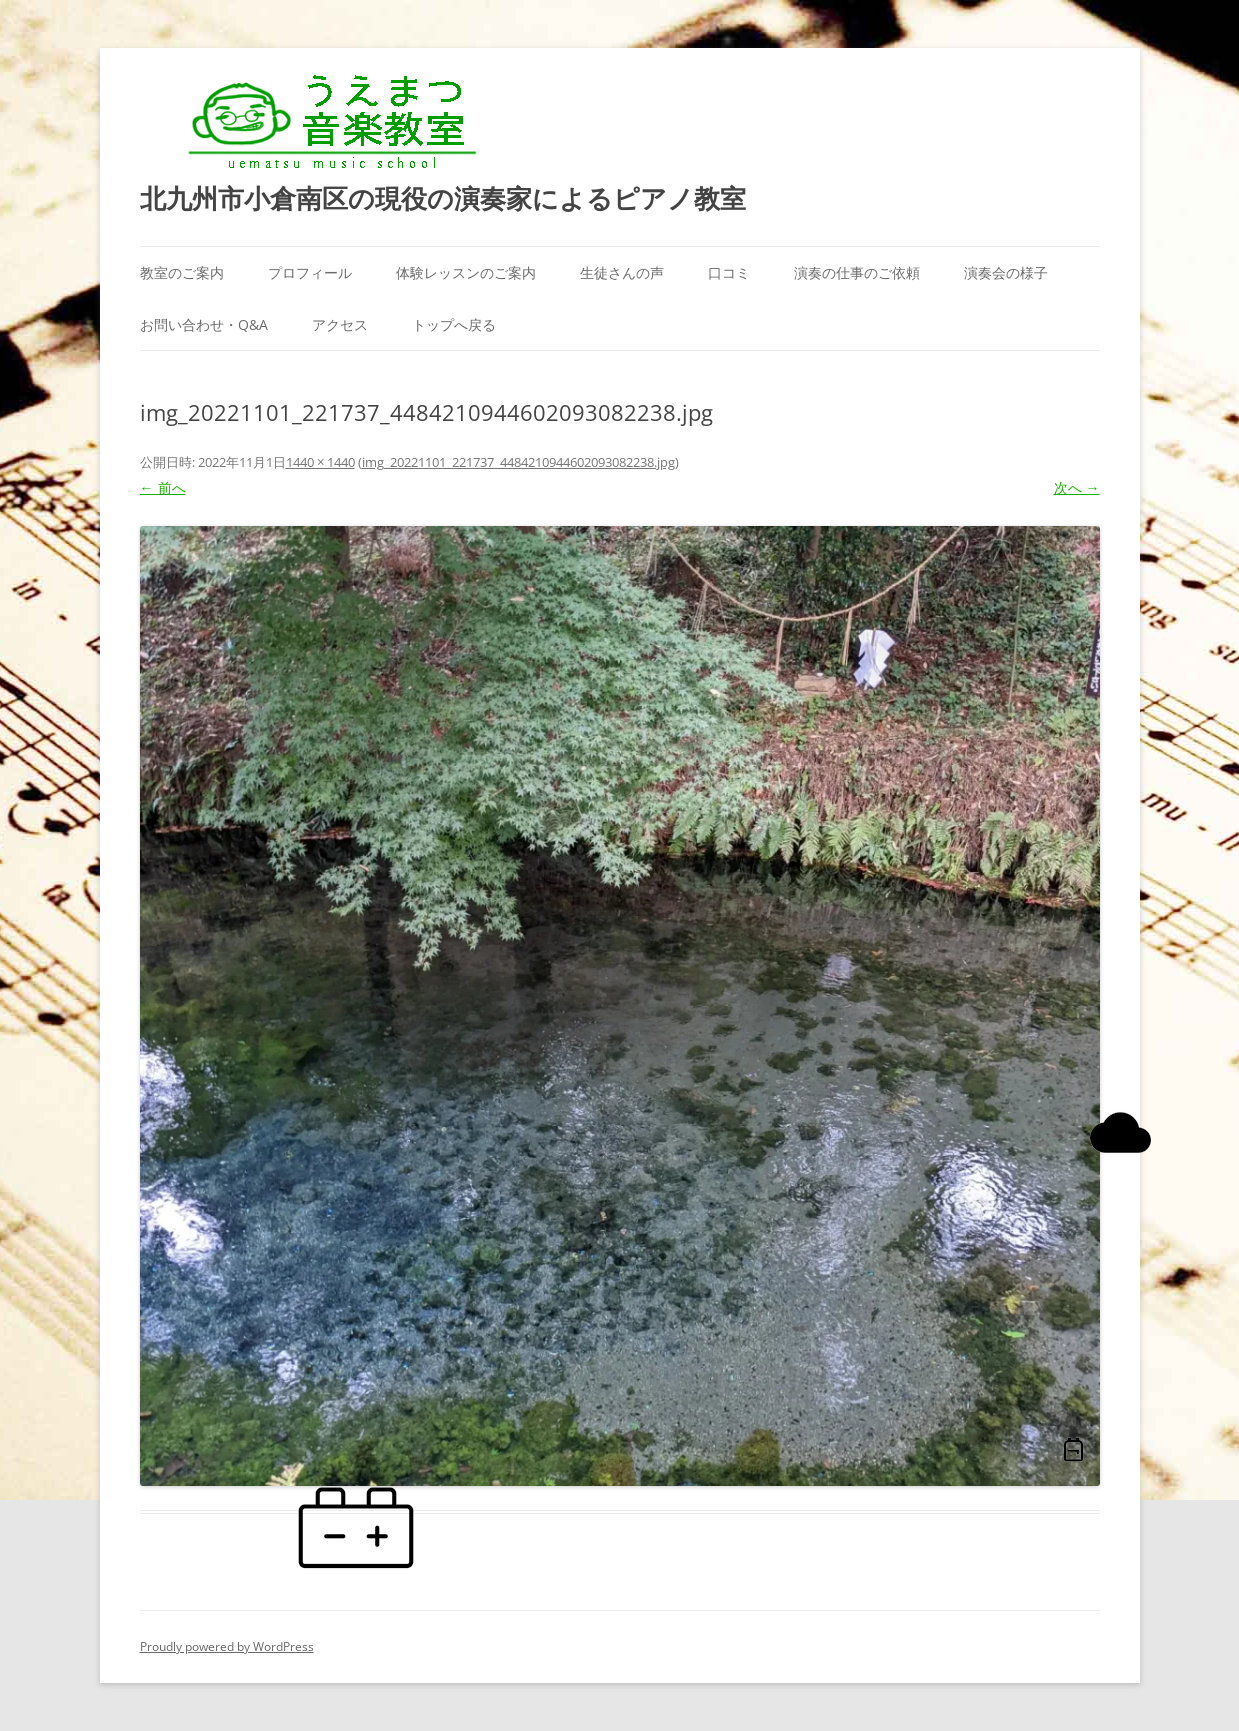 The image size is (1239, 1731). I want to click on view car battery status, so click(356, 1532).